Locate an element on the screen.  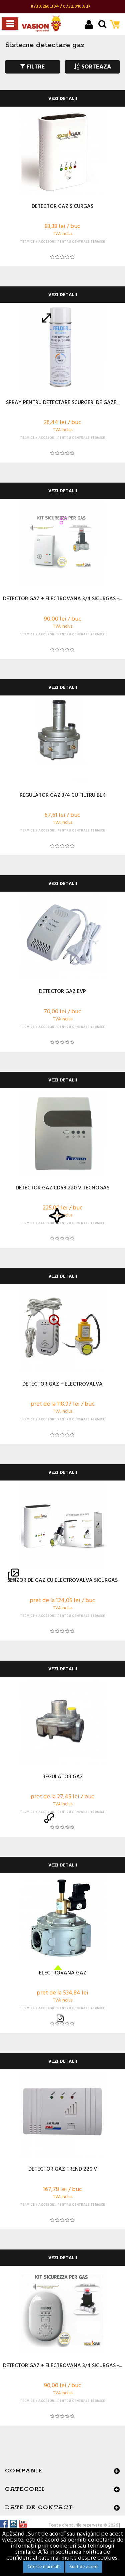
zoom in on content is located at coordinates (54, 1320).